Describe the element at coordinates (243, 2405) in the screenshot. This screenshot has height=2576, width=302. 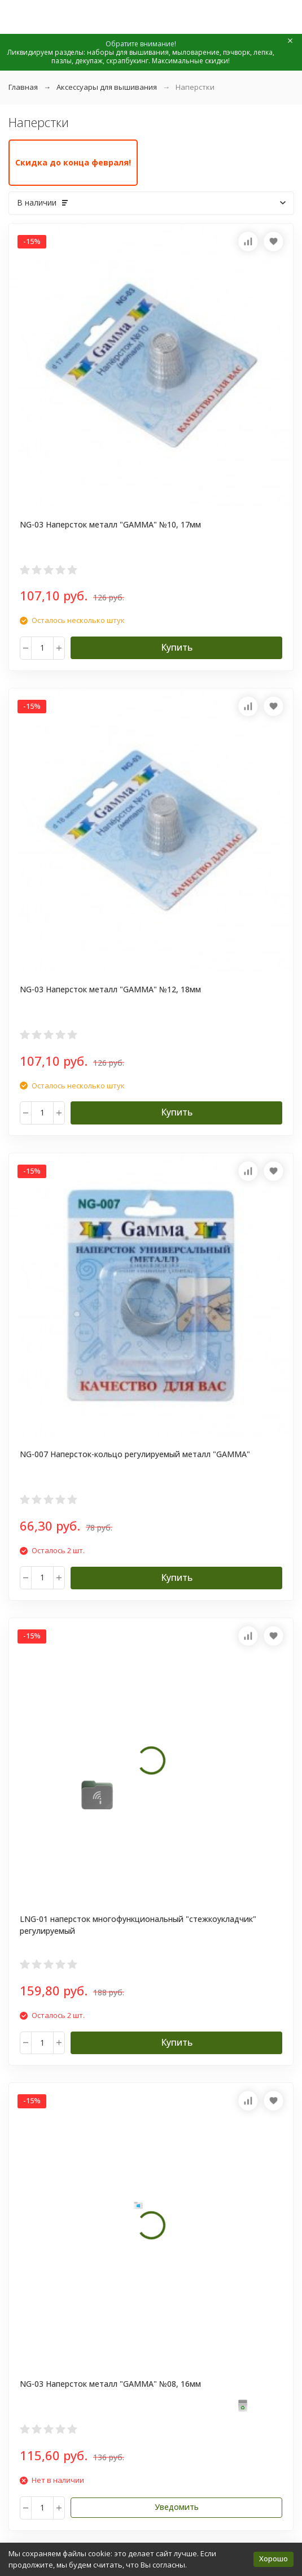
I see `open the trash or recycle bin` at that location.